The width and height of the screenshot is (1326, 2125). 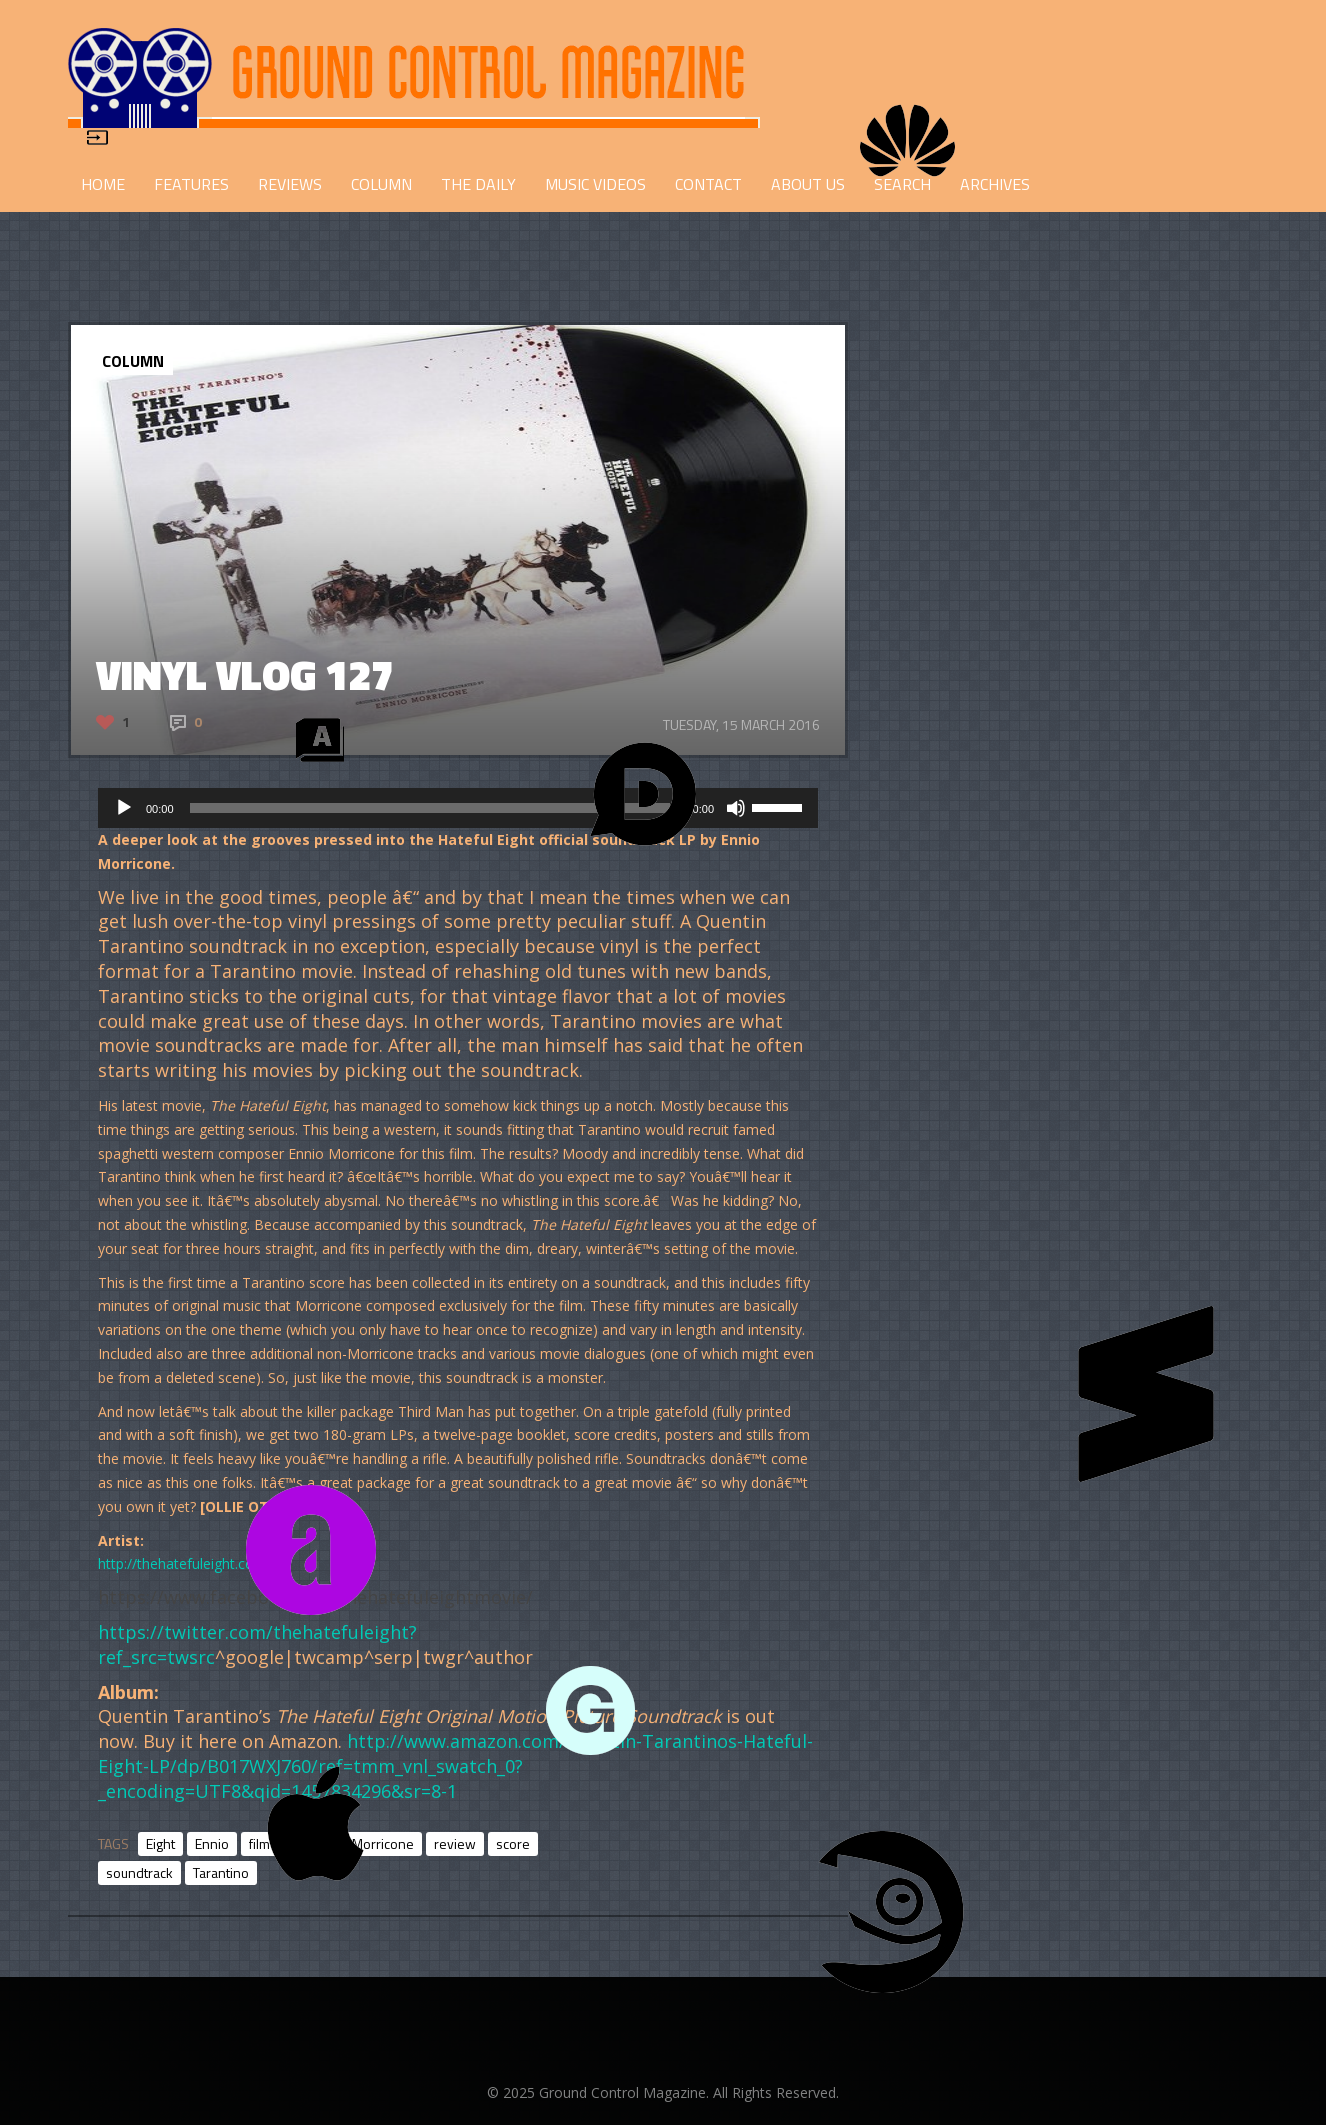 What do you see at coordinates (97, 137) in the screenshot?
I see `typer app logo` at bounding box center [97, 137].